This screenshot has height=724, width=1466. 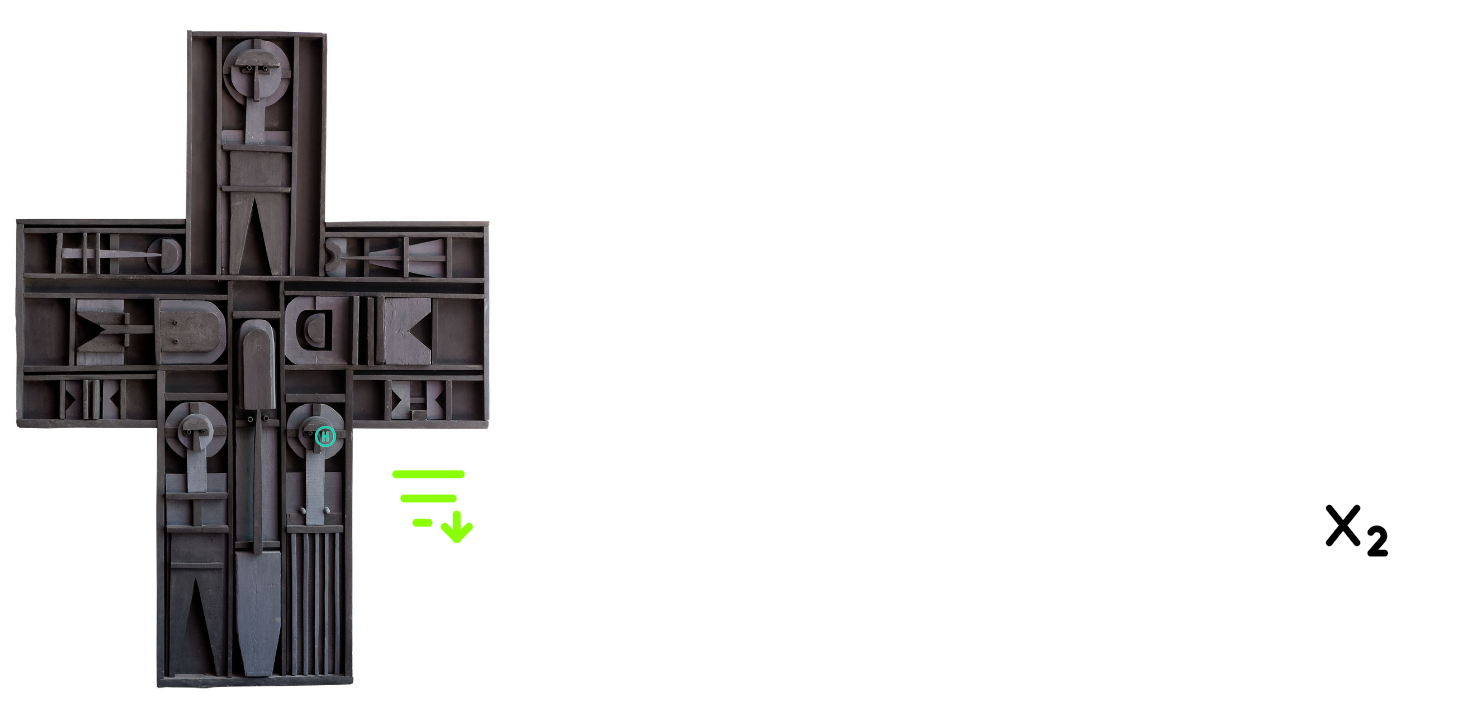 What do you see at coordinates (428, 498) in the screenshot?
I see `sort or filter items in descending order` at bounding box center [428, 498].